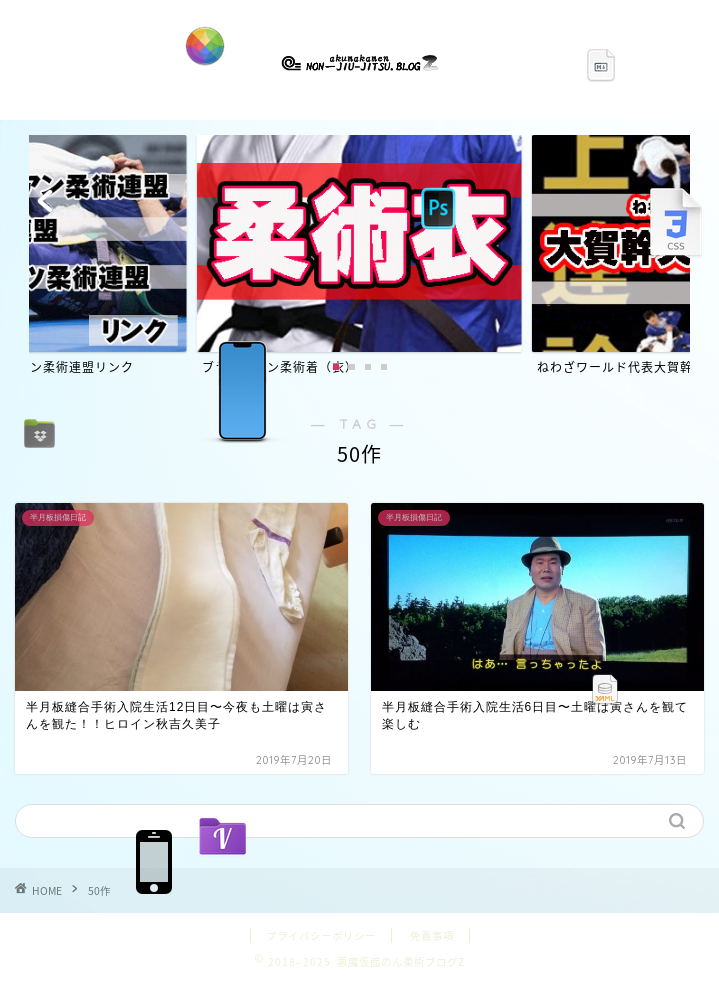 The image size is (719, 984). Describe the element at coordinates (242, 392) in the screenshot. I see `indicates a connected iPhone device` at that location.